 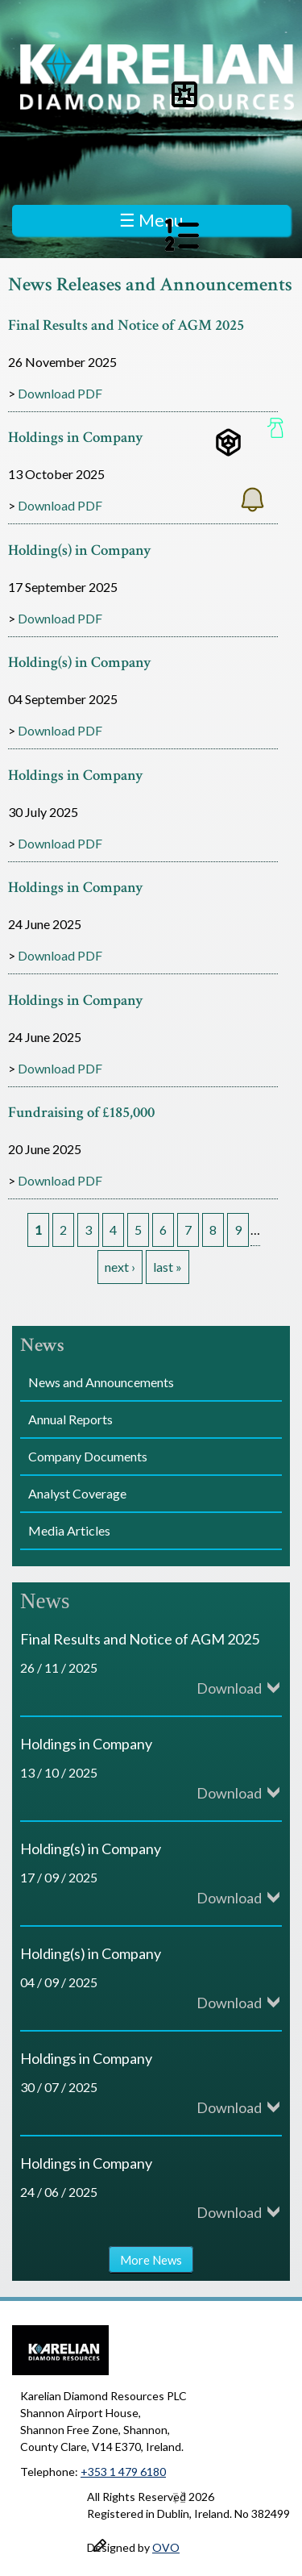 What do you see at coordinates (275, 427) in the screenshot?
I see `access cleaning or maintenance tools` at bounding box center [275, 427].